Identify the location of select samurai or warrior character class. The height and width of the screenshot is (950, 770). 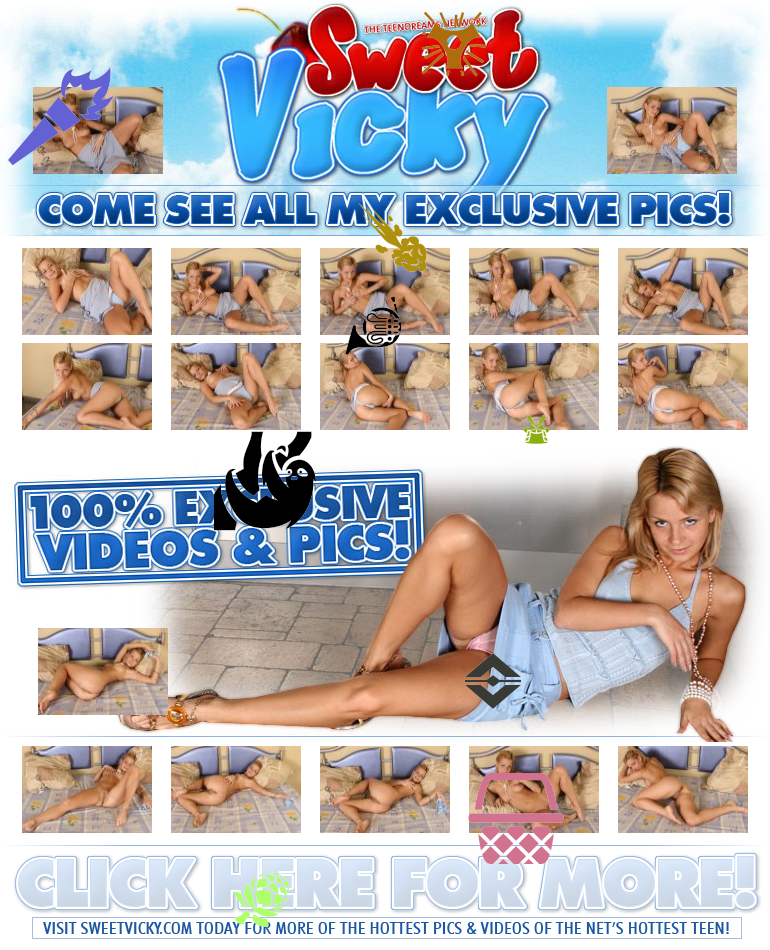
(536, 429).